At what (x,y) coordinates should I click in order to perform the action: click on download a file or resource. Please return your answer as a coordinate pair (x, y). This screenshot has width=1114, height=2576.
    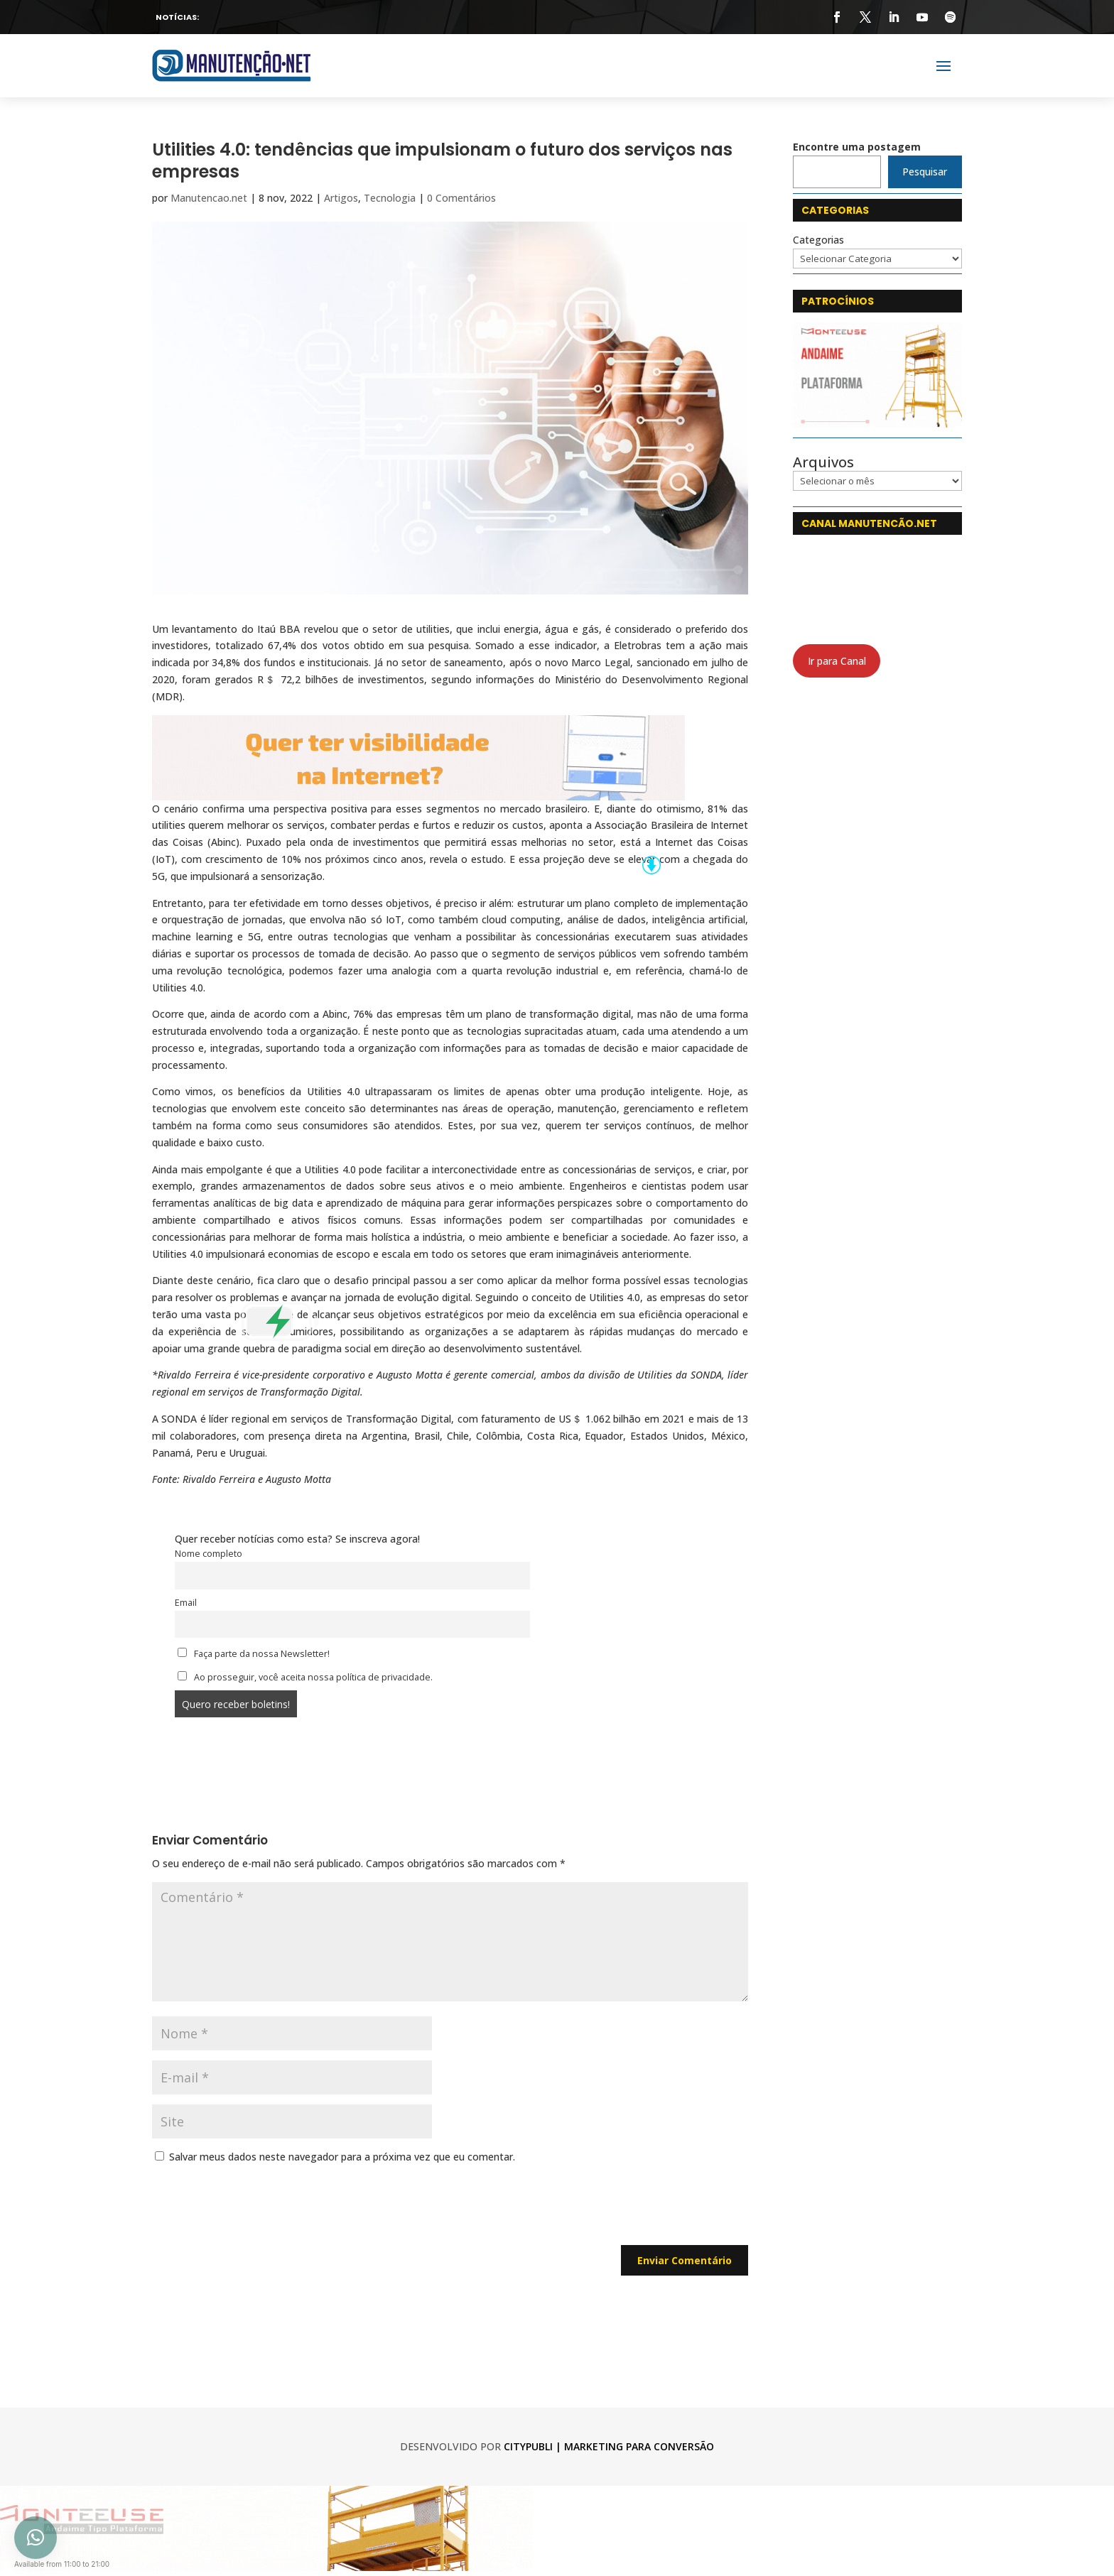
    Looking at the image, I should click on (651, 865).